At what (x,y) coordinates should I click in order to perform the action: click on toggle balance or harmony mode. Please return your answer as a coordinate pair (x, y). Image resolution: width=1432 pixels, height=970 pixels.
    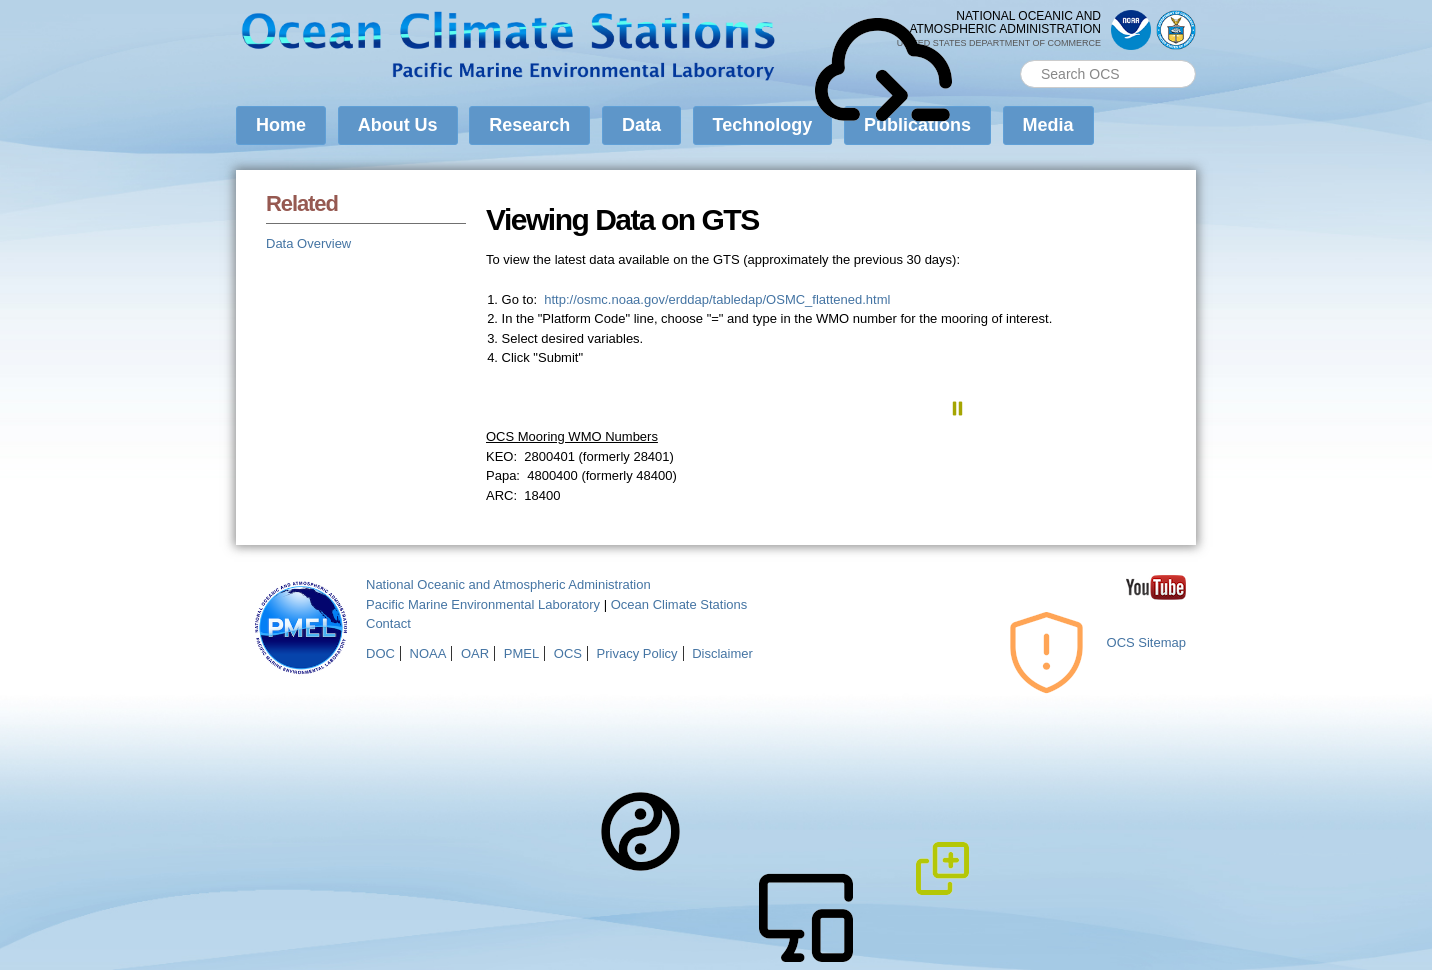
    Looking at the image, I should click on (640, 831).